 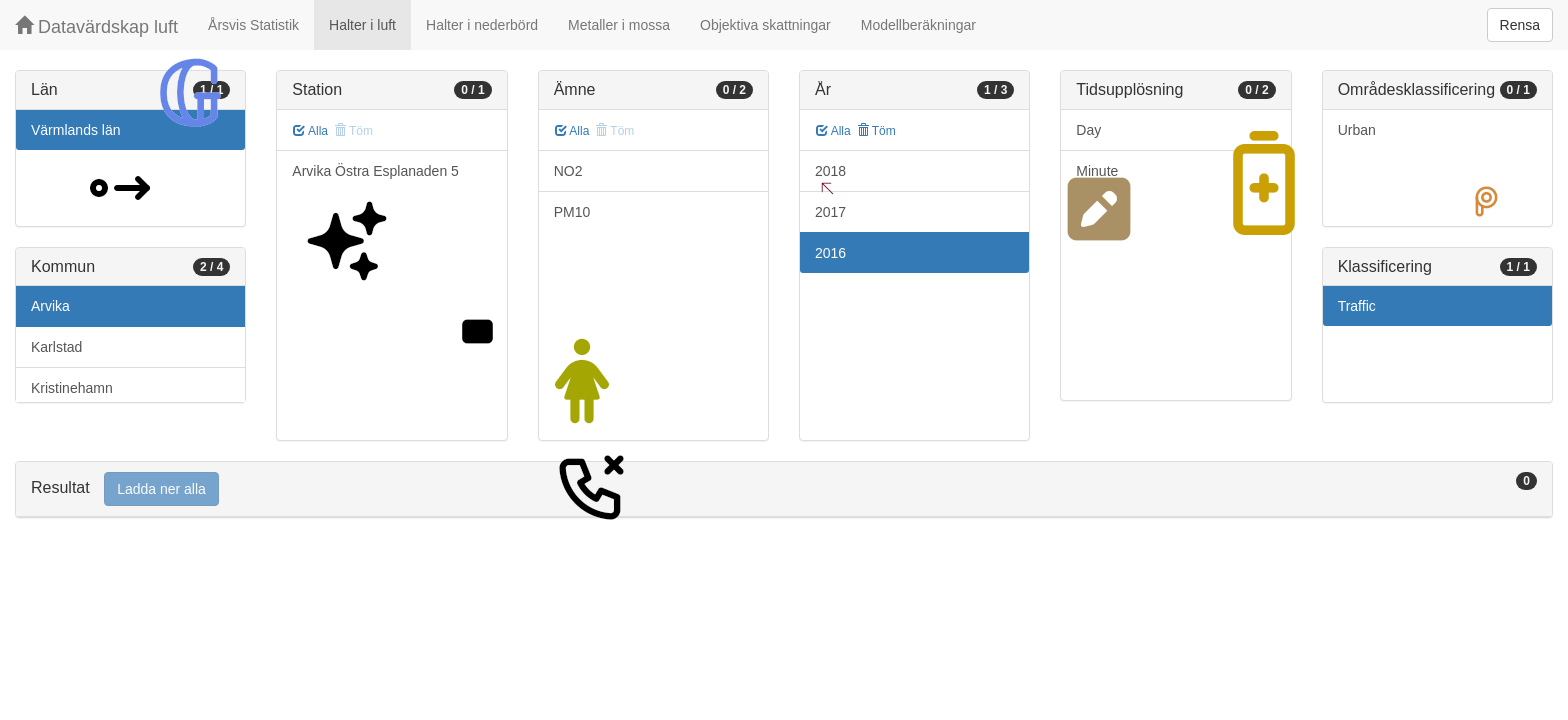 What do you see at coordinates (120, 188) in the screenshot?
I see `move item to the right` at bounding box center [120, 188].